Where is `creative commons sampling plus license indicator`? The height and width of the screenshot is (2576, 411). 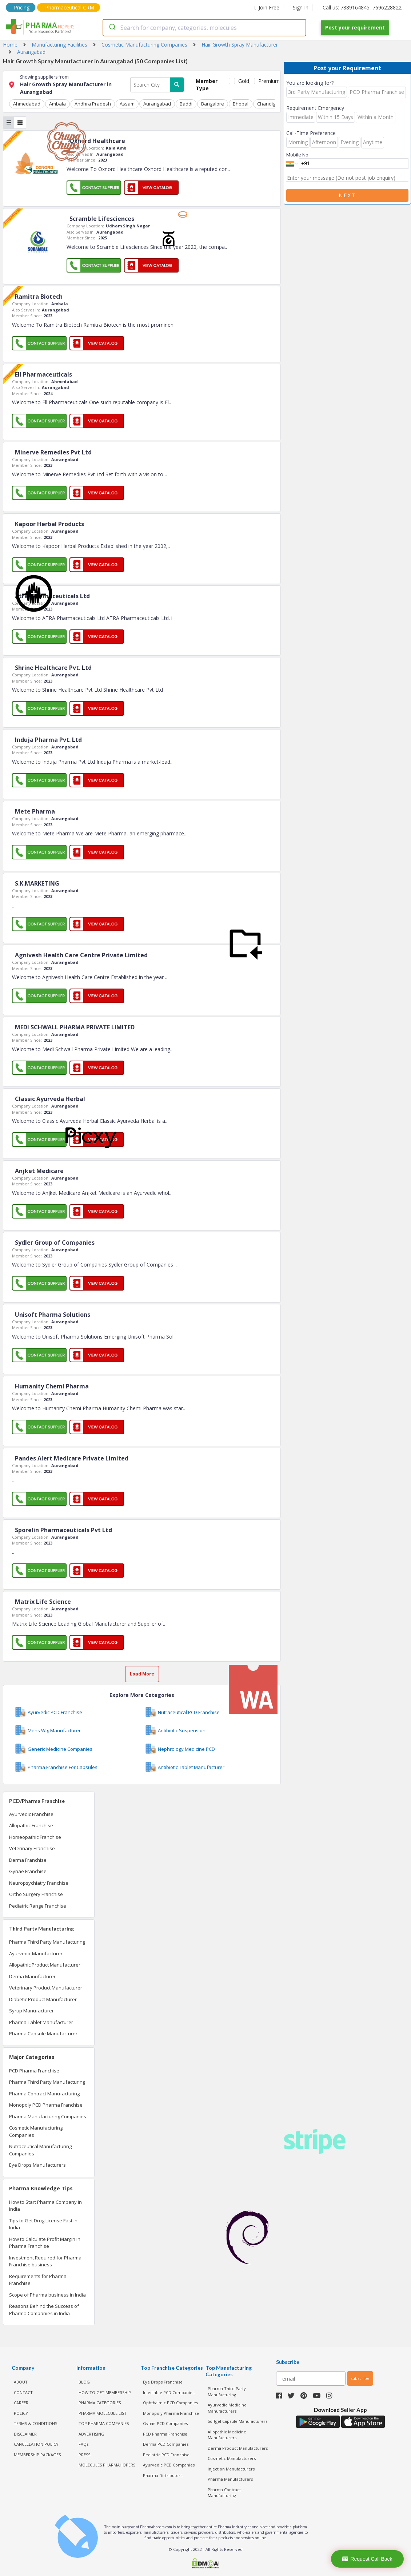 creative commons sampling plus license indicator is located at coordinates (34, 593).